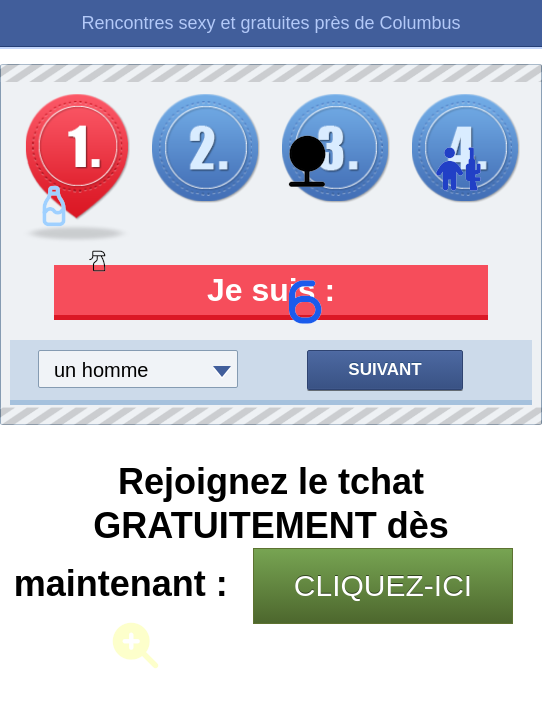 Image resolution: width=542 pixels, height=720 pixels. I want to click on access cleaning or maintenance tools, so click(98, 261).